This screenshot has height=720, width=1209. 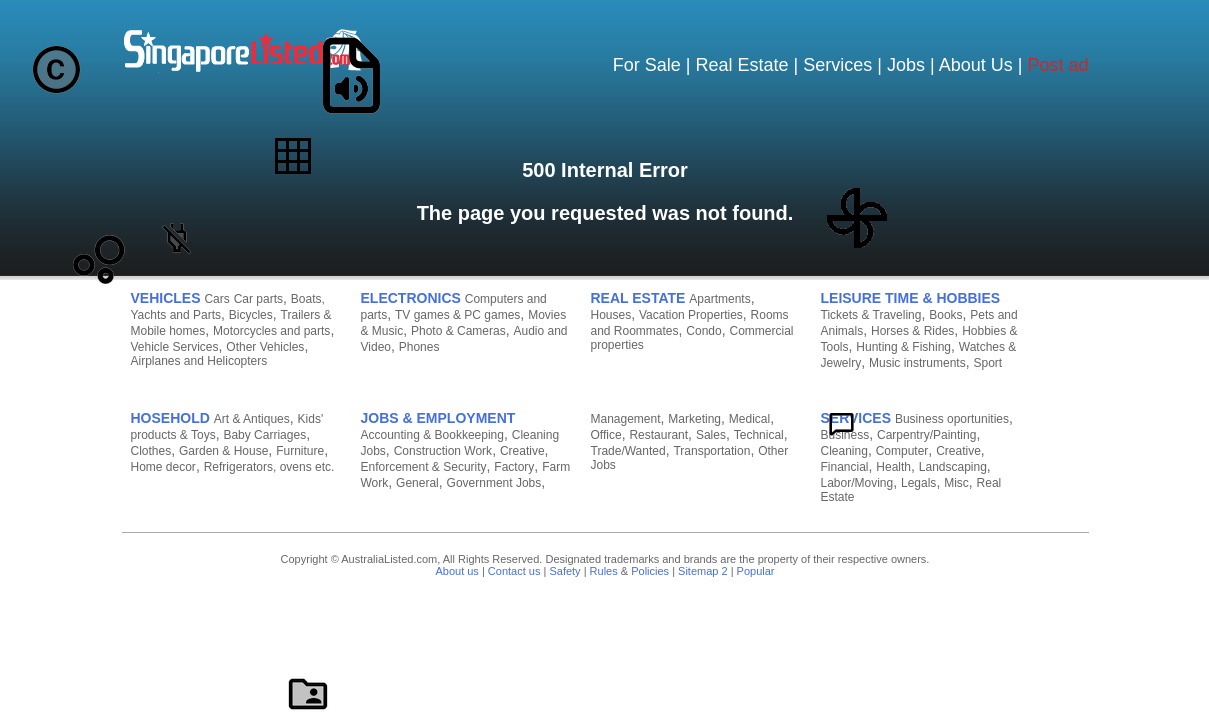 I want to click on toggle grid view on, so click(x=293, y=156).